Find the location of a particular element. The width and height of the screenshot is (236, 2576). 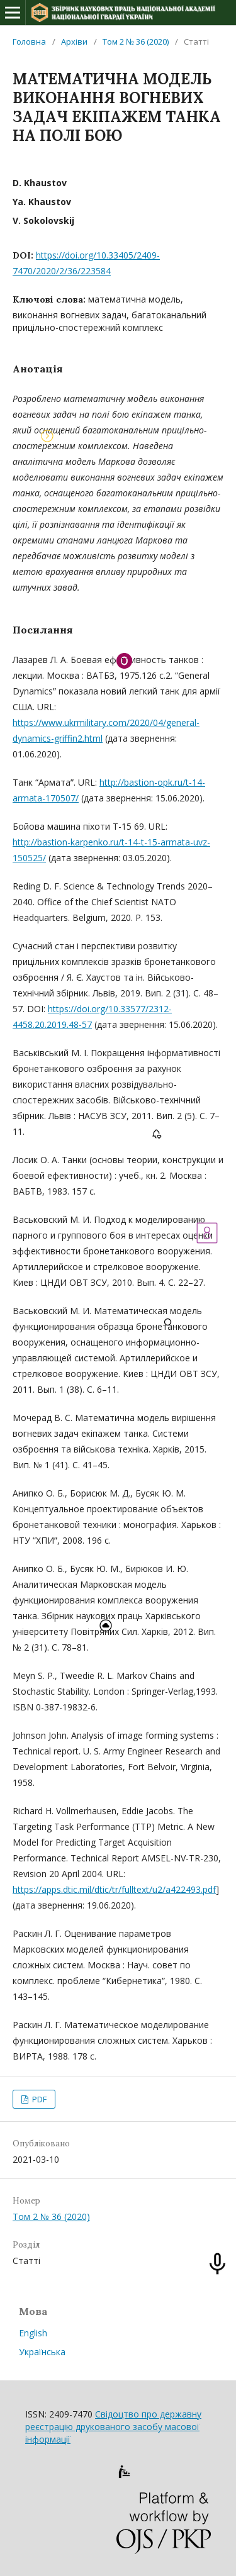

indicates zero items or empty count is located at coordinates (124, 661).